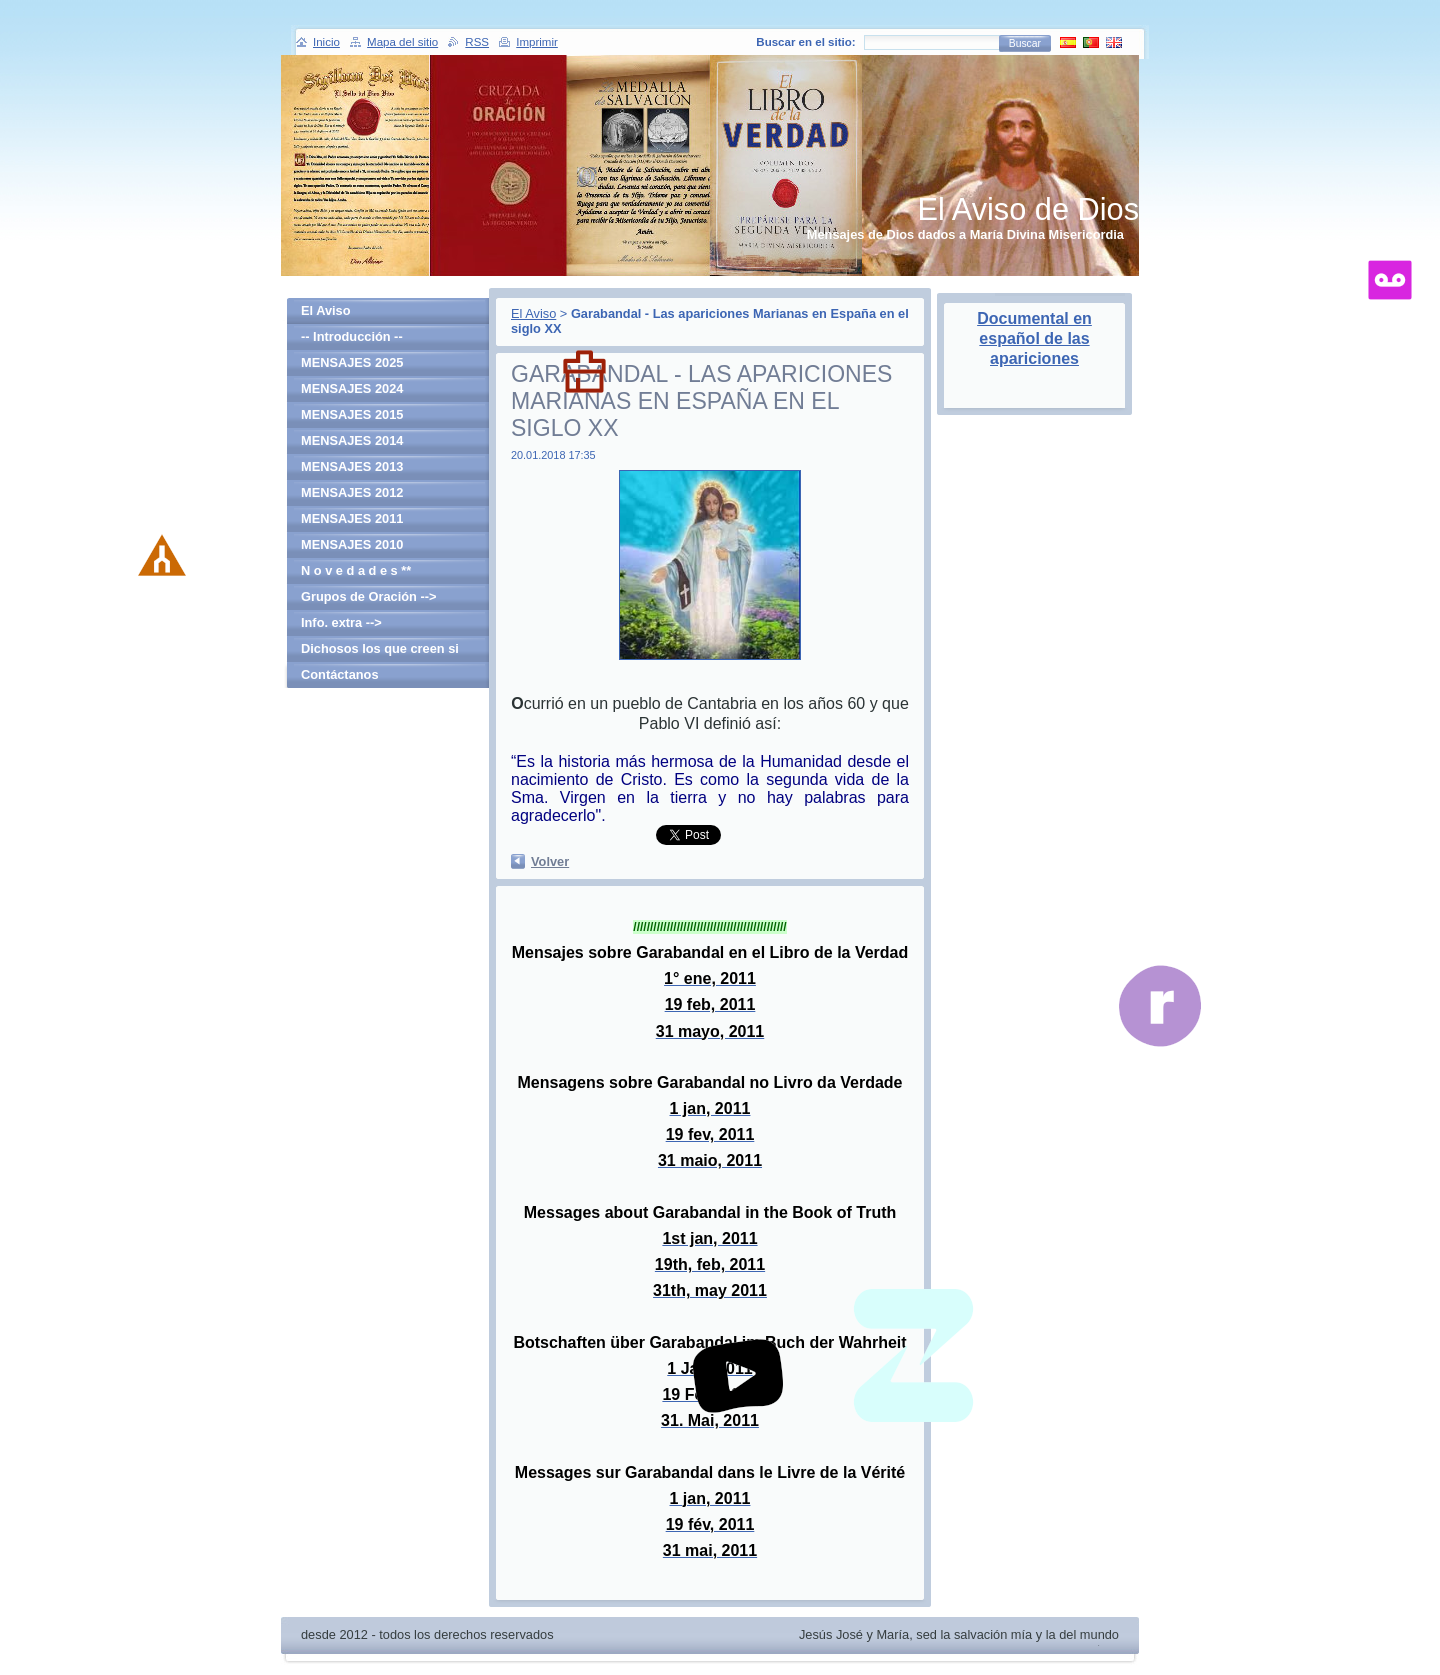 Image resolution: width=1440 pixels, height=1675 pixels. I want to click on access brush or painting tools, so click(584, 371).